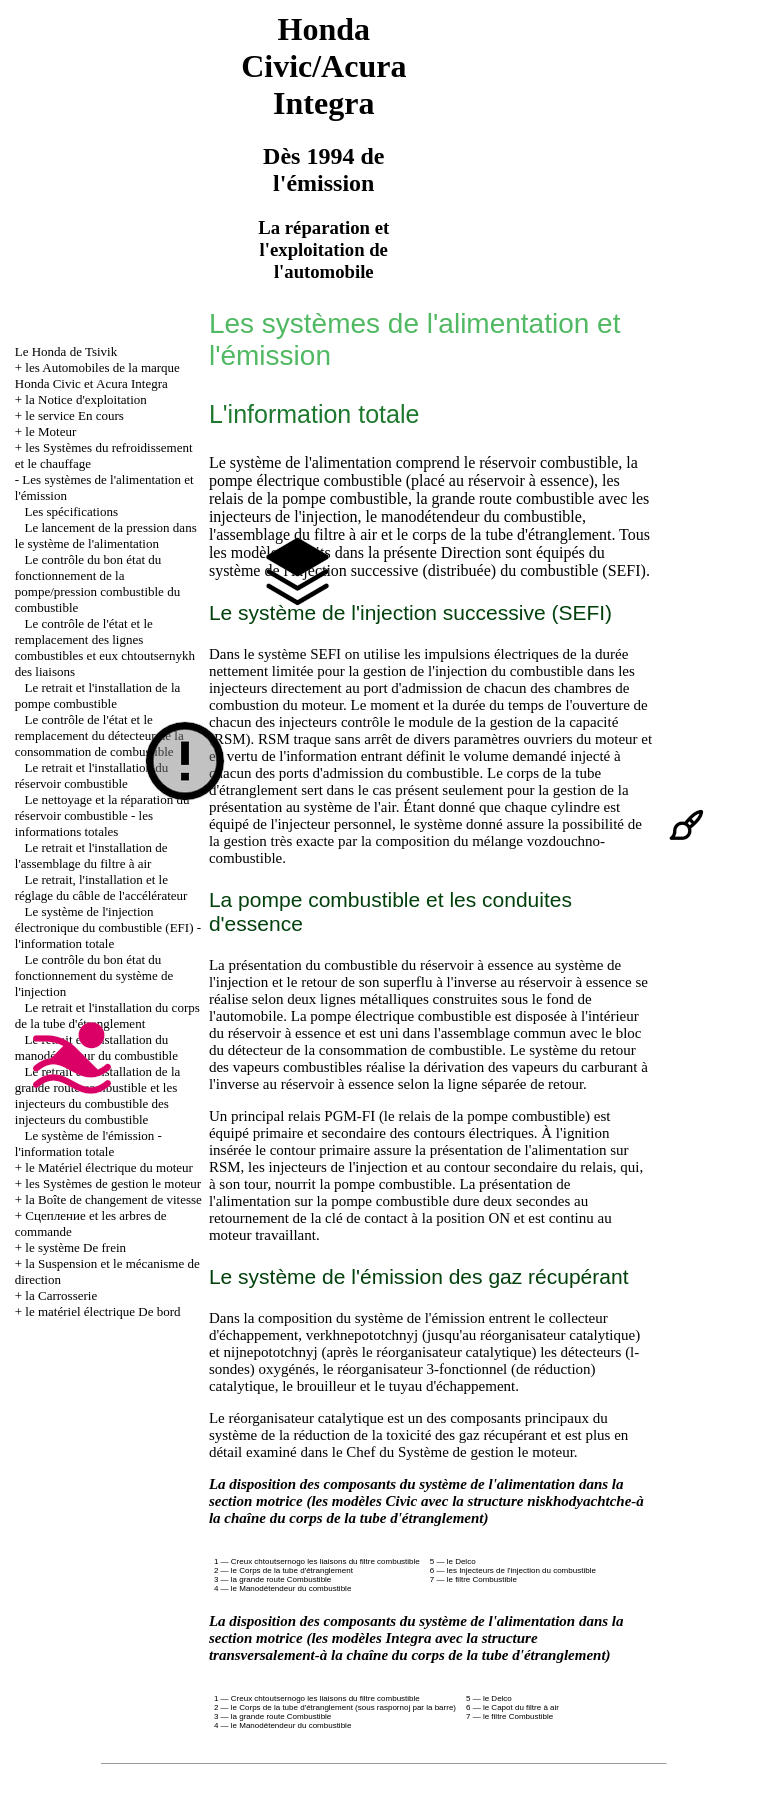  Describe the element at coordinates (297, 571) in the screenshot. I see `view layers or stacked content` at that location.